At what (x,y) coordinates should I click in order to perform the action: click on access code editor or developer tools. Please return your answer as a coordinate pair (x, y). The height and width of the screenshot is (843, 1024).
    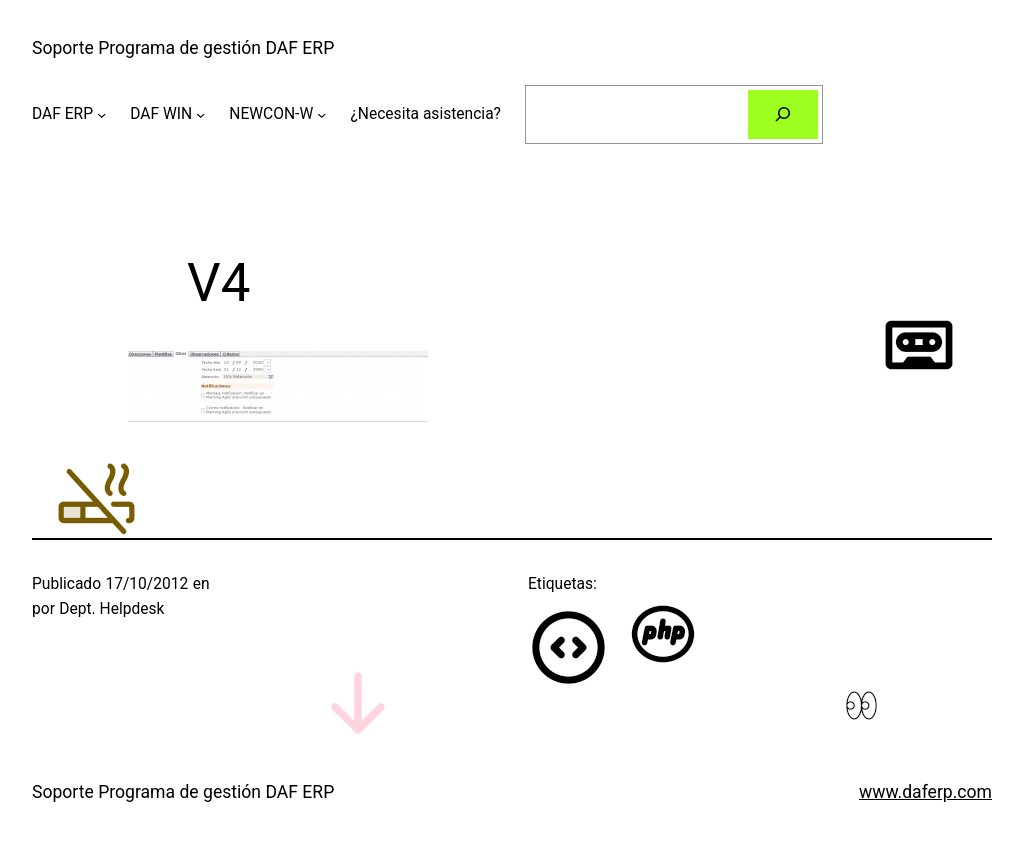
    Looking at the image, I should click on (568, 647).